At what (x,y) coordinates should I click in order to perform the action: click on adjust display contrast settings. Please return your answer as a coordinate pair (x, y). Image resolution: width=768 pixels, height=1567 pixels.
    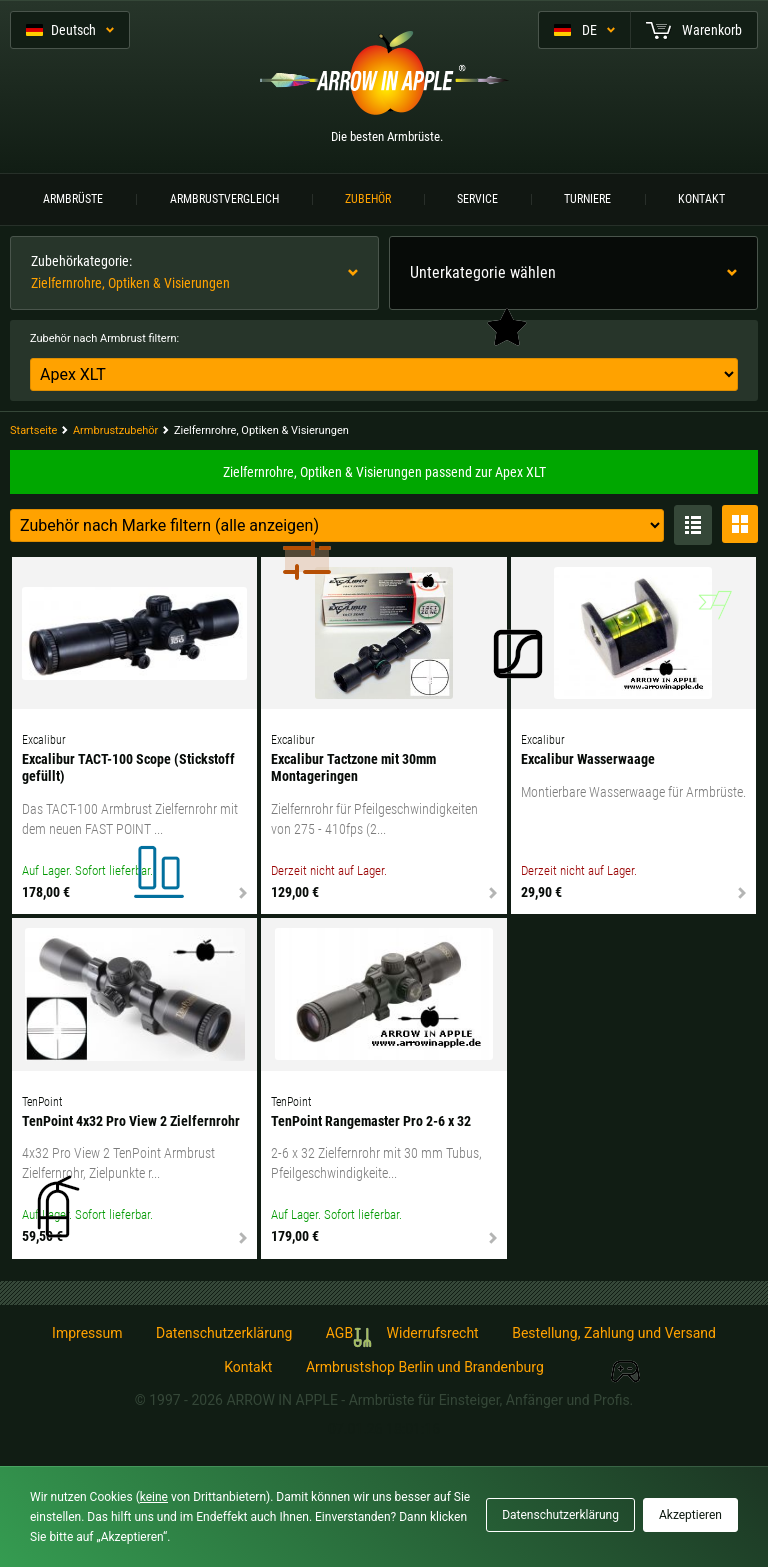
    Looking at the image, I should click on (518, 654).